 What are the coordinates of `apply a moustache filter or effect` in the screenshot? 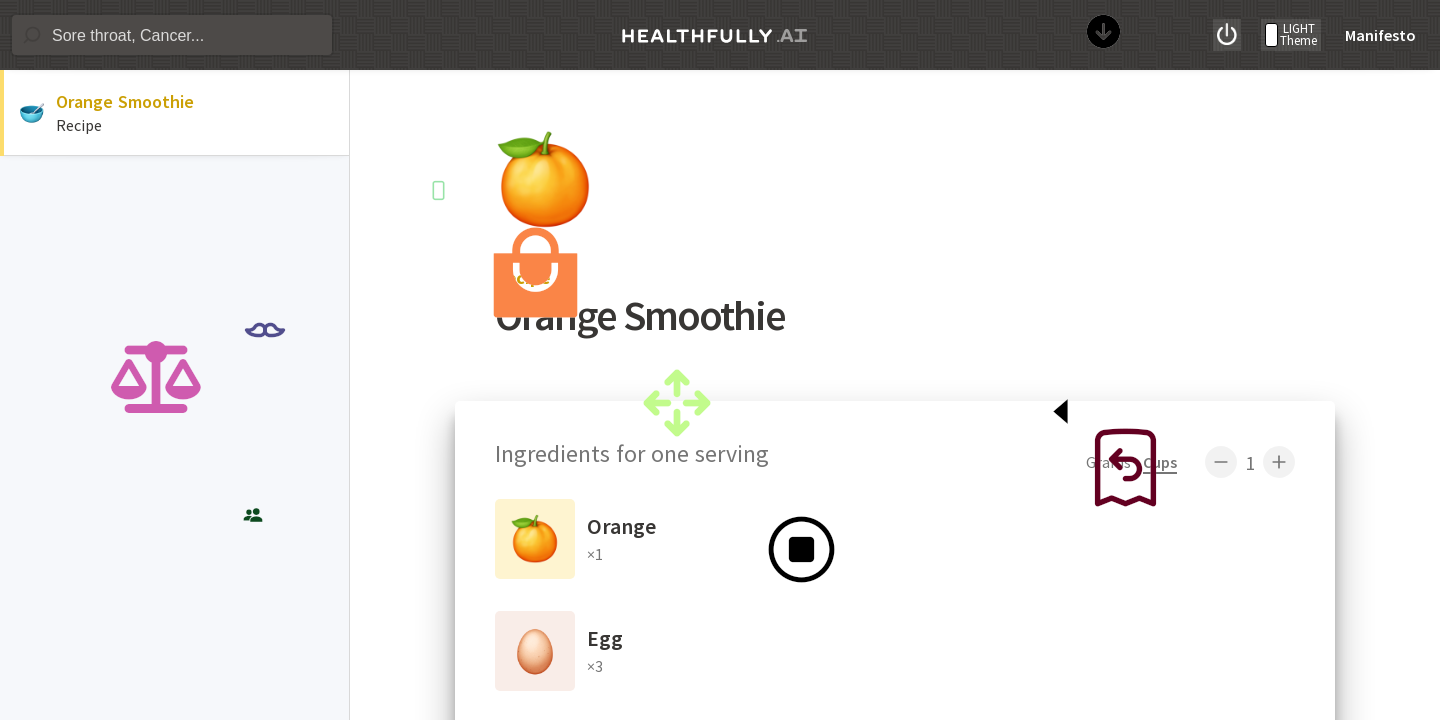 It's located at (265, 330).